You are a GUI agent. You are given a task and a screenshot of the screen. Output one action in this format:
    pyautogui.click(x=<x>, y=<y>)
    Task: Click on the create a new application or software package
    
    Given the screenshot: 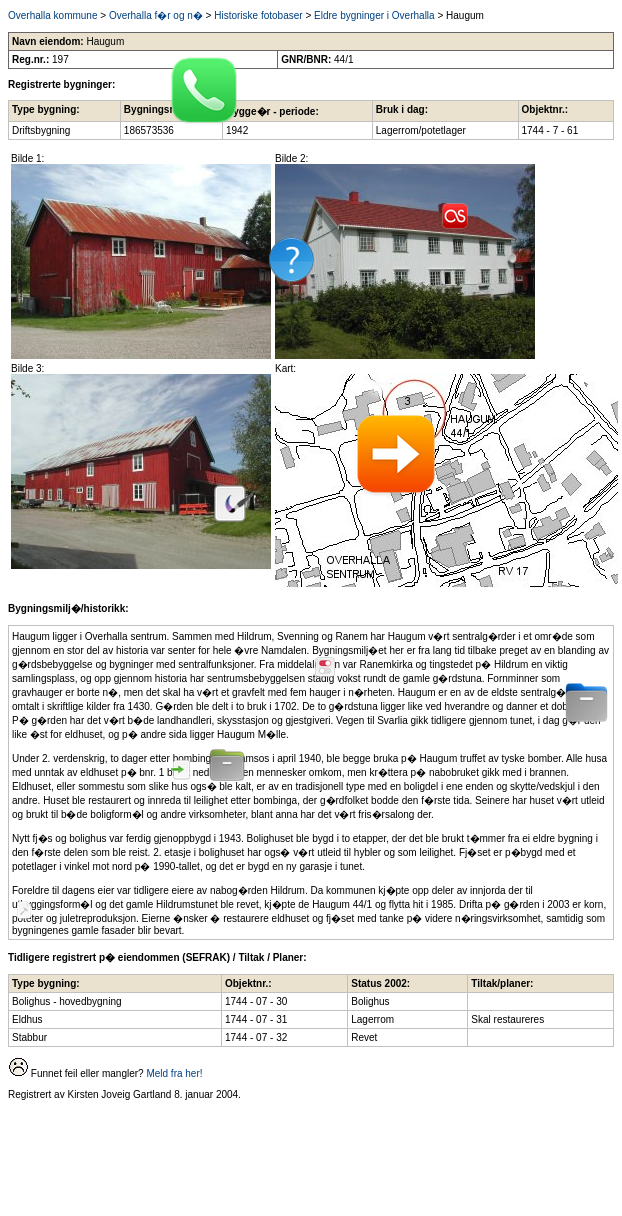 What is the action you would take?
    pyautogui.click(x=233, y=503)
    